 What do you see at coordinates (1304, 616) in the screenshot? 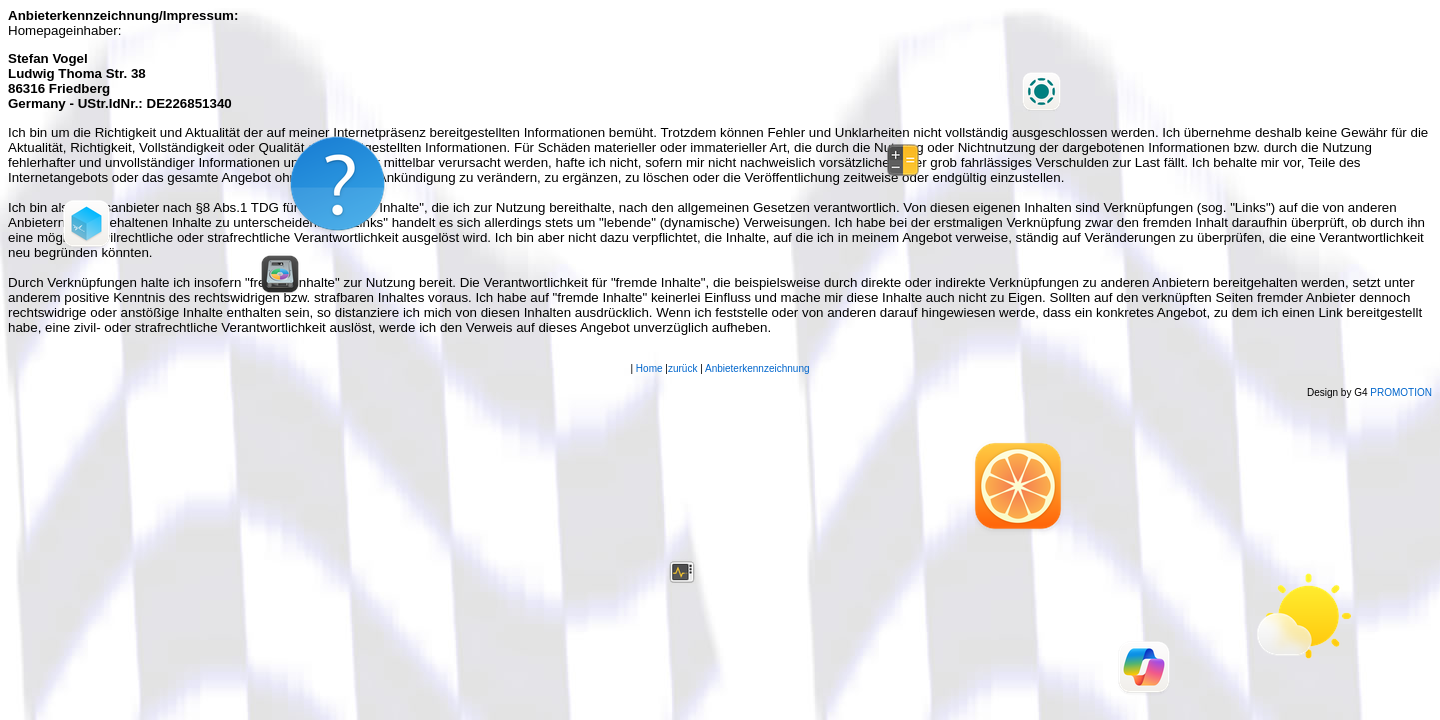
I see `indicates partly cloudy weather conditions` at bounding box center [1304, 616].